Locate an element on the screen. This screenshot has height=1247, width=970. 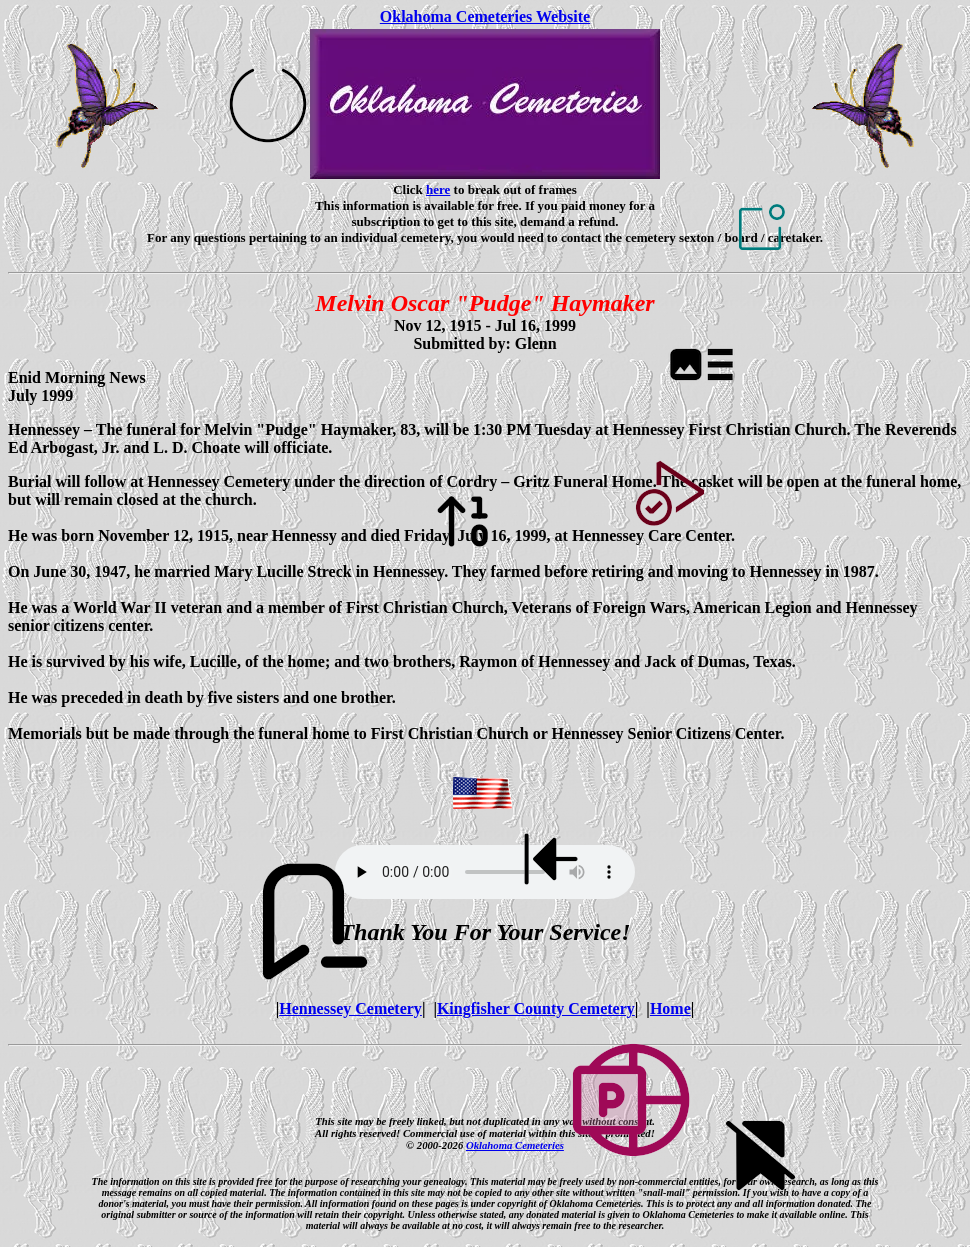
run tests with code coverage enabled is located at coordinates (671, 490).